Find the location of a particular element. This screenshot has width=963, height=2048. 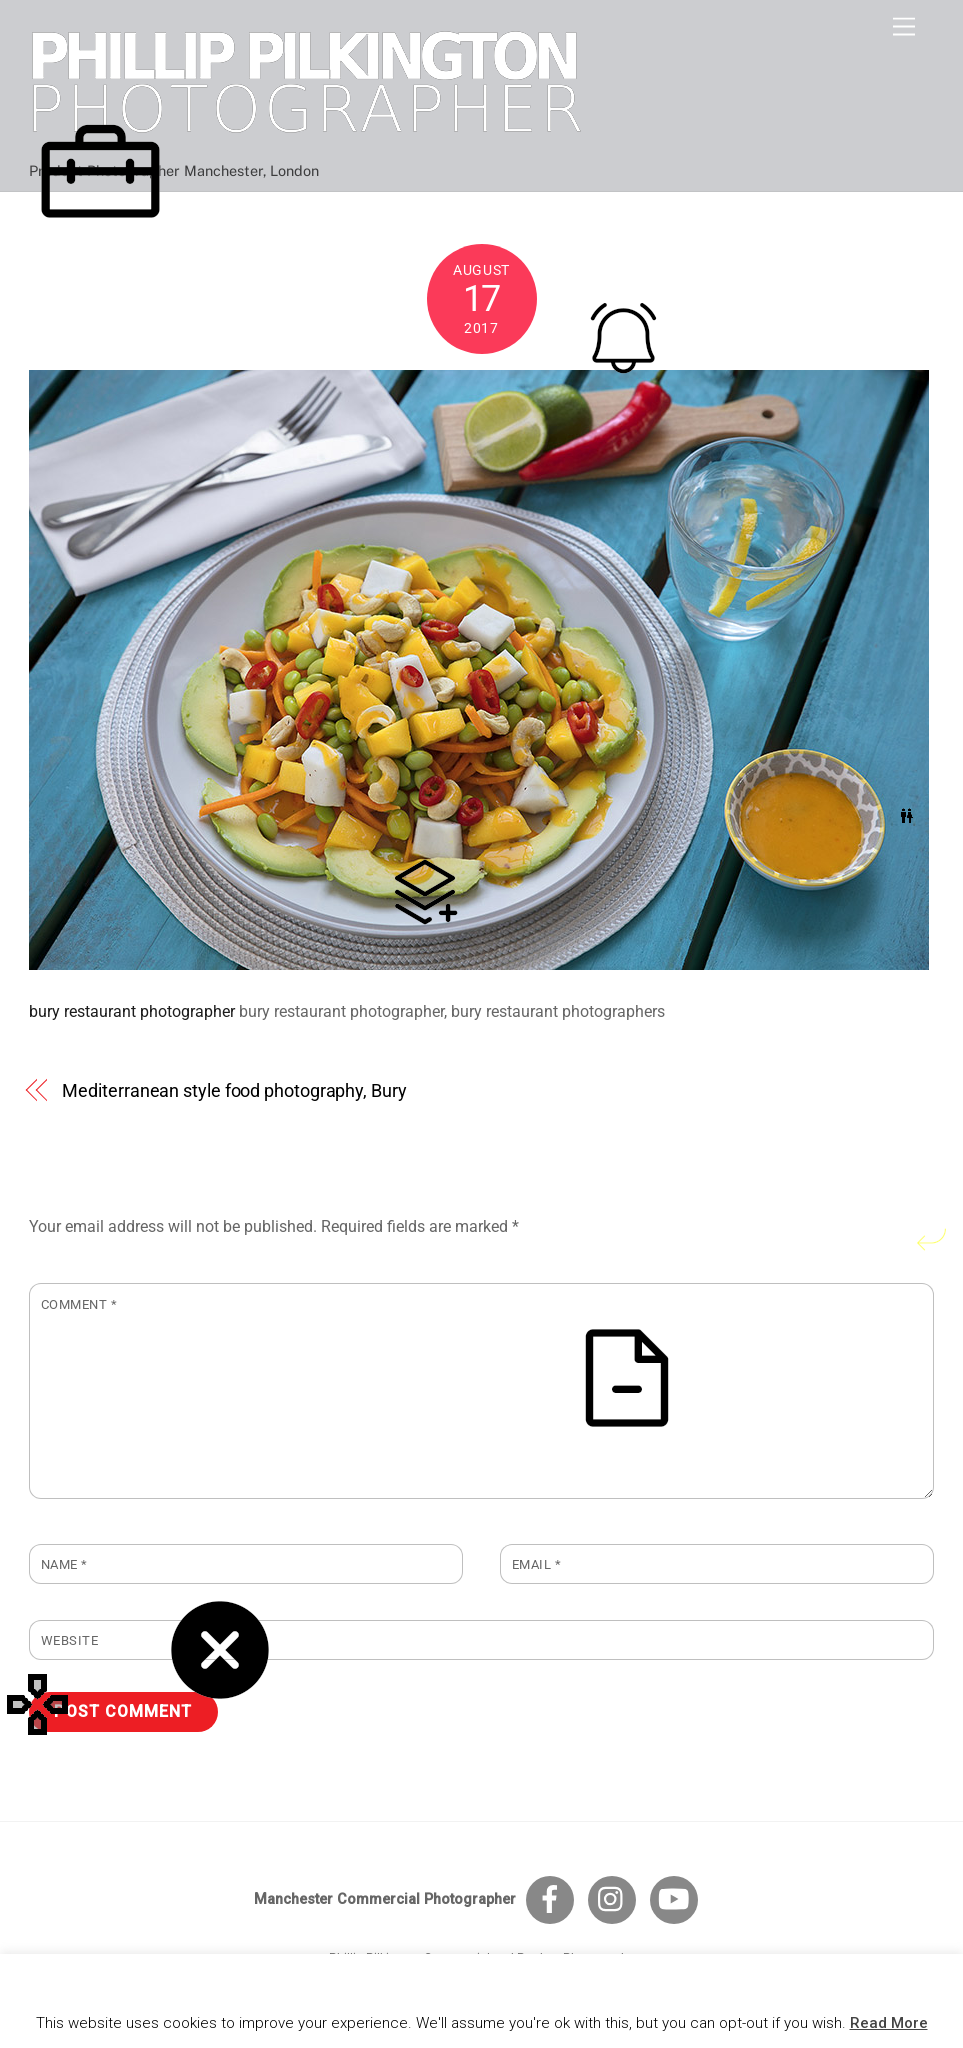

reply to a message is located at coordinates (931, 1239).